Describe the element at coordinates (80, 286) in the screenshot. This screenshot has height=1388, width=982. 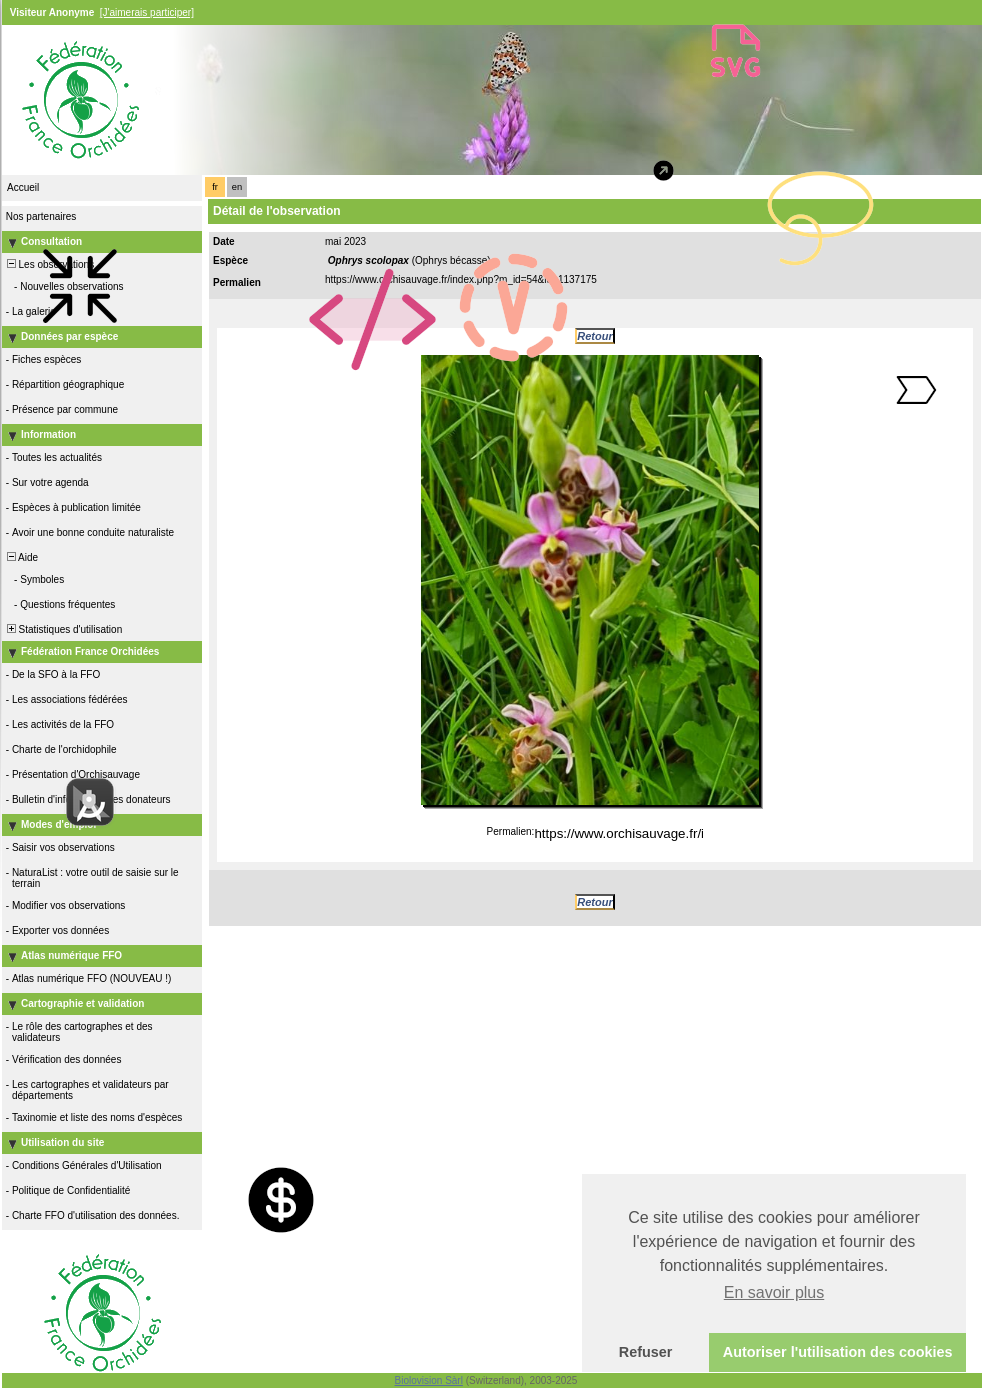
I see `exit fullscreen mode` at that location.